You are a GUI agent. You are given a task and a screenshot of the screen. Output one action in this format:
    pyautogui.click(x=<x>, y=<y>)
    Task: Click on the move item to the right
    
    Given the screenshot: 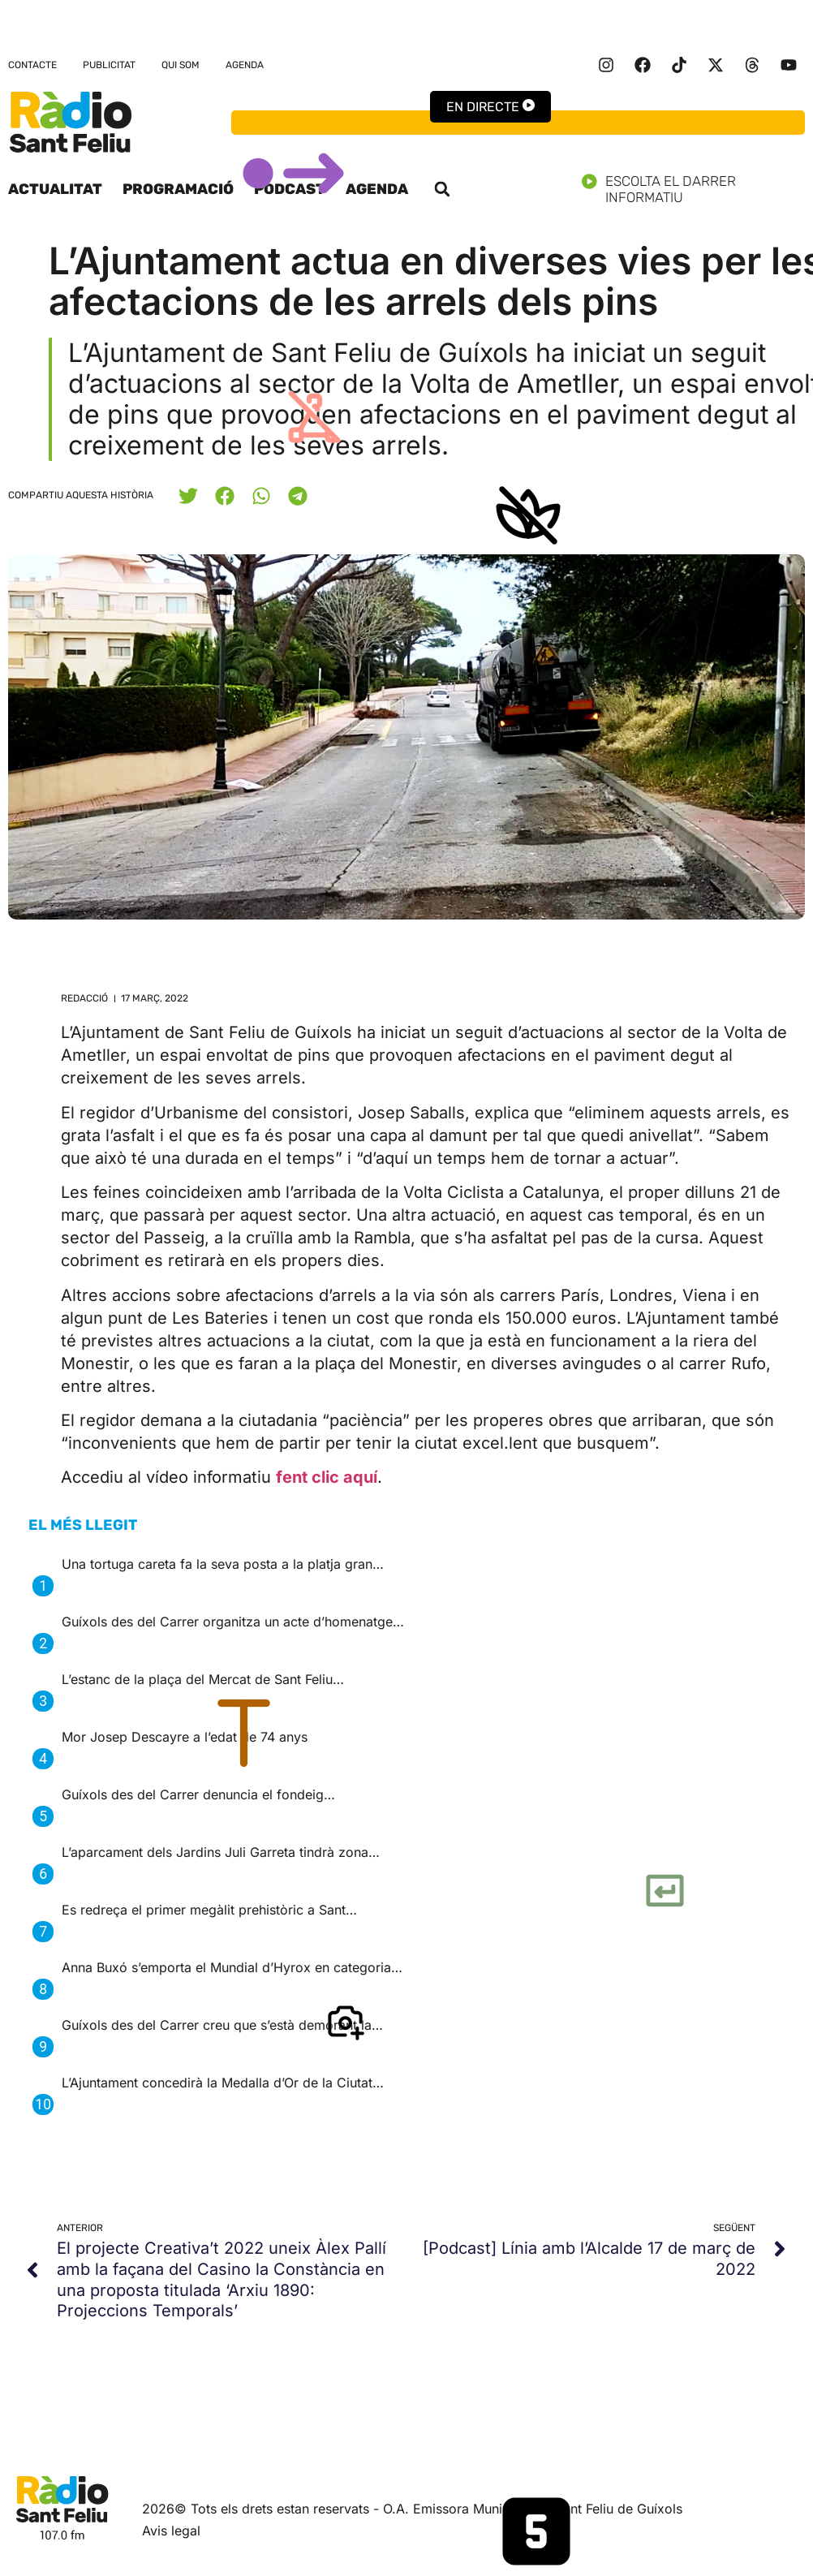 What is the action you would take?
    pyautogui.click(x=293, y=173)
    